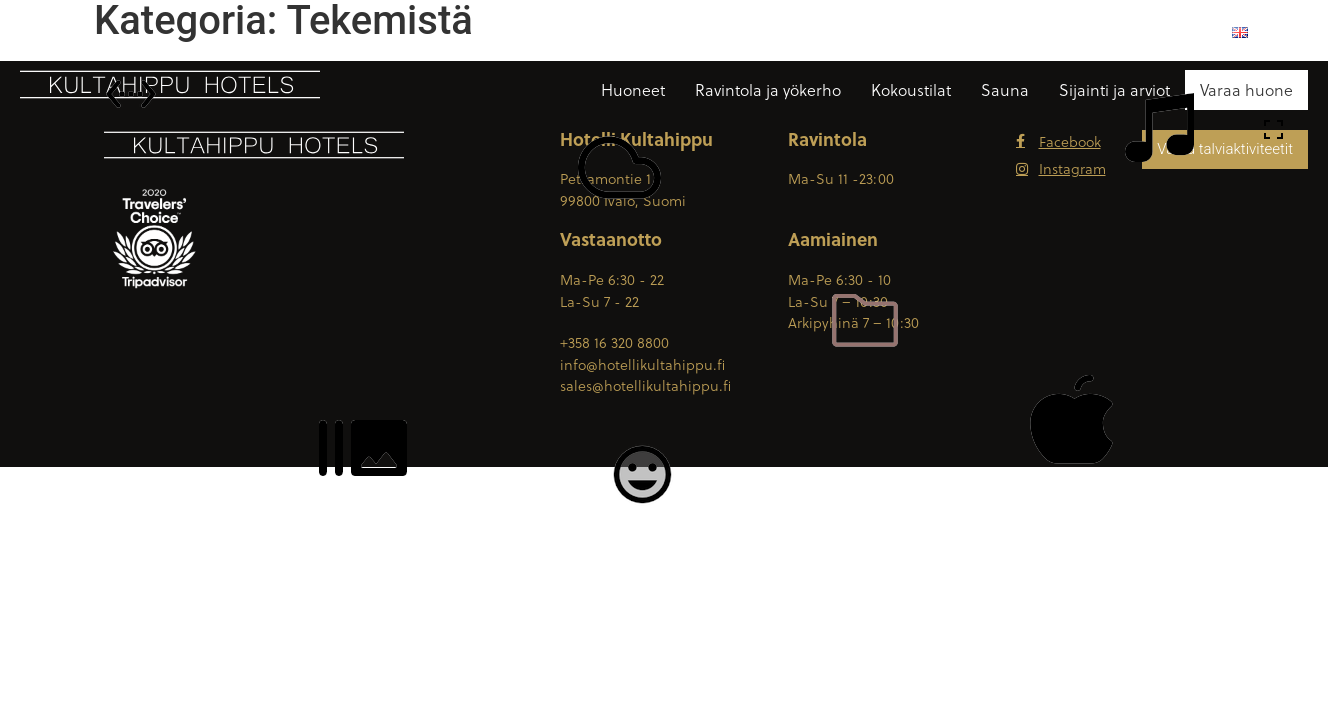 This screenshot has height=720, width=1328. I want to click on scan a QR code or barcode, so click(1273, 129).